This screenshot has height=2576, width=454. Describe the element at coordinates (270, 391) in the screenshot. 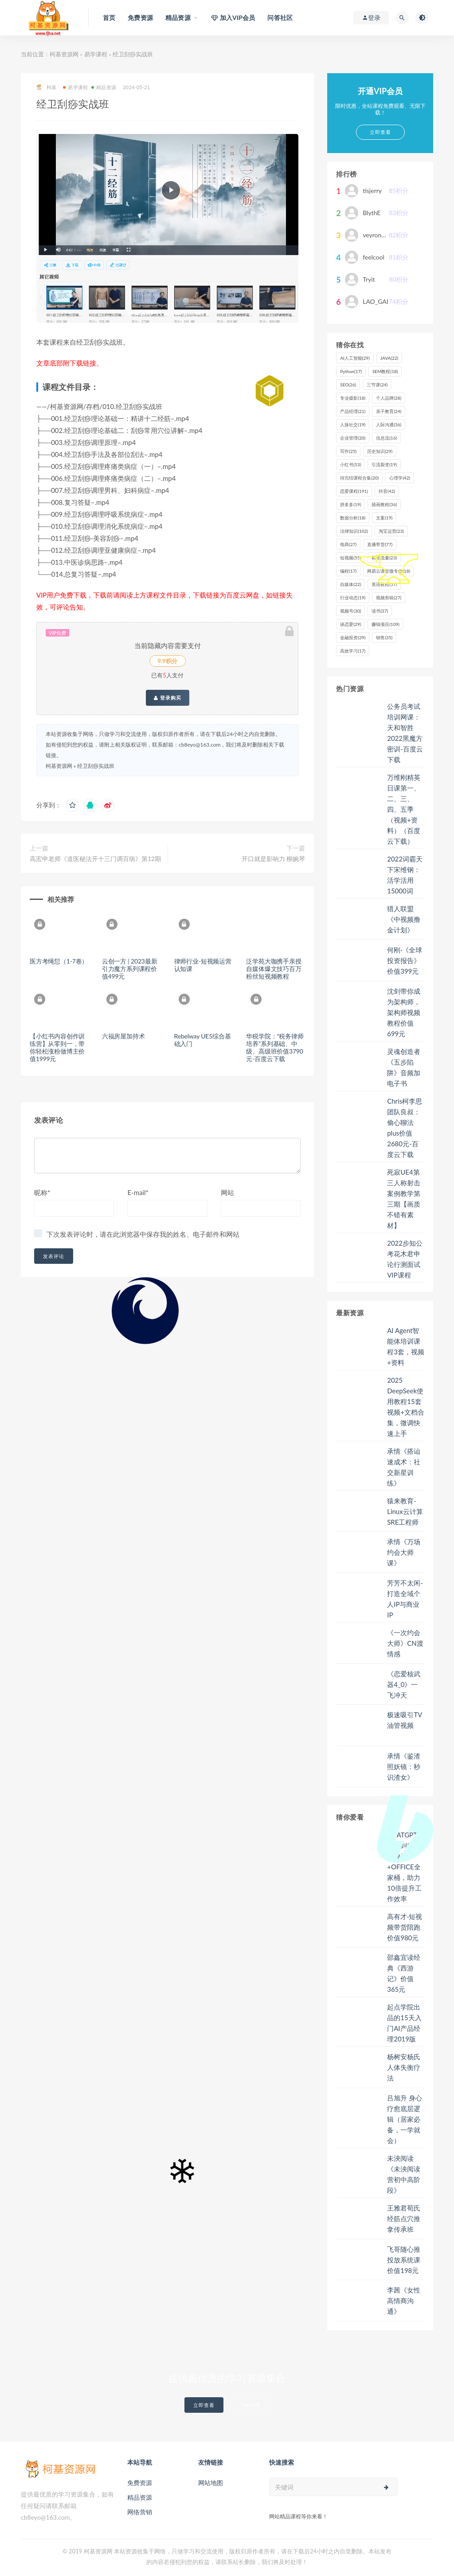

I see `indicates the app uses Jetpack Compose` at that location.